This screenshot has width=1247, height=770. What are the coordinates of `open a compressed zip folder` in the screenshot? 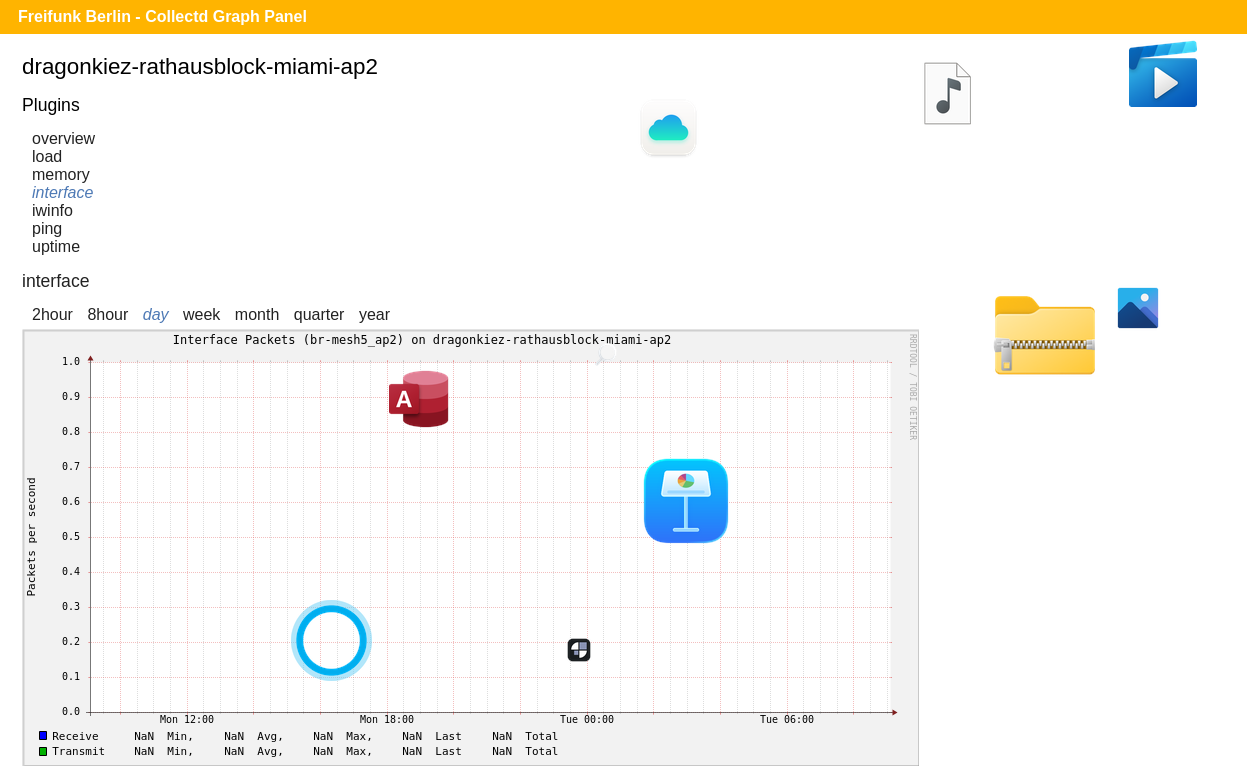 It's located at (1045, 338).